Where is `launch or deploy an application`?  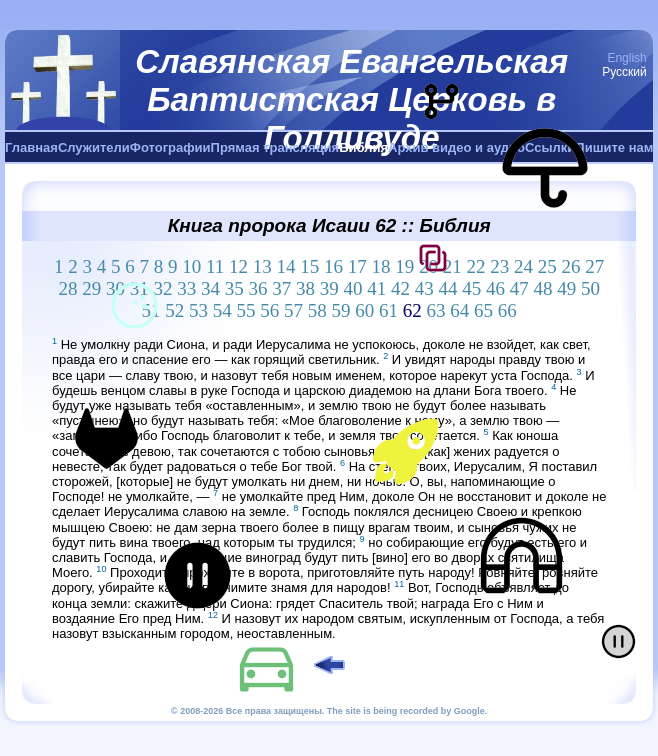
launch or deploy an application is located at coordinates (405, 451).